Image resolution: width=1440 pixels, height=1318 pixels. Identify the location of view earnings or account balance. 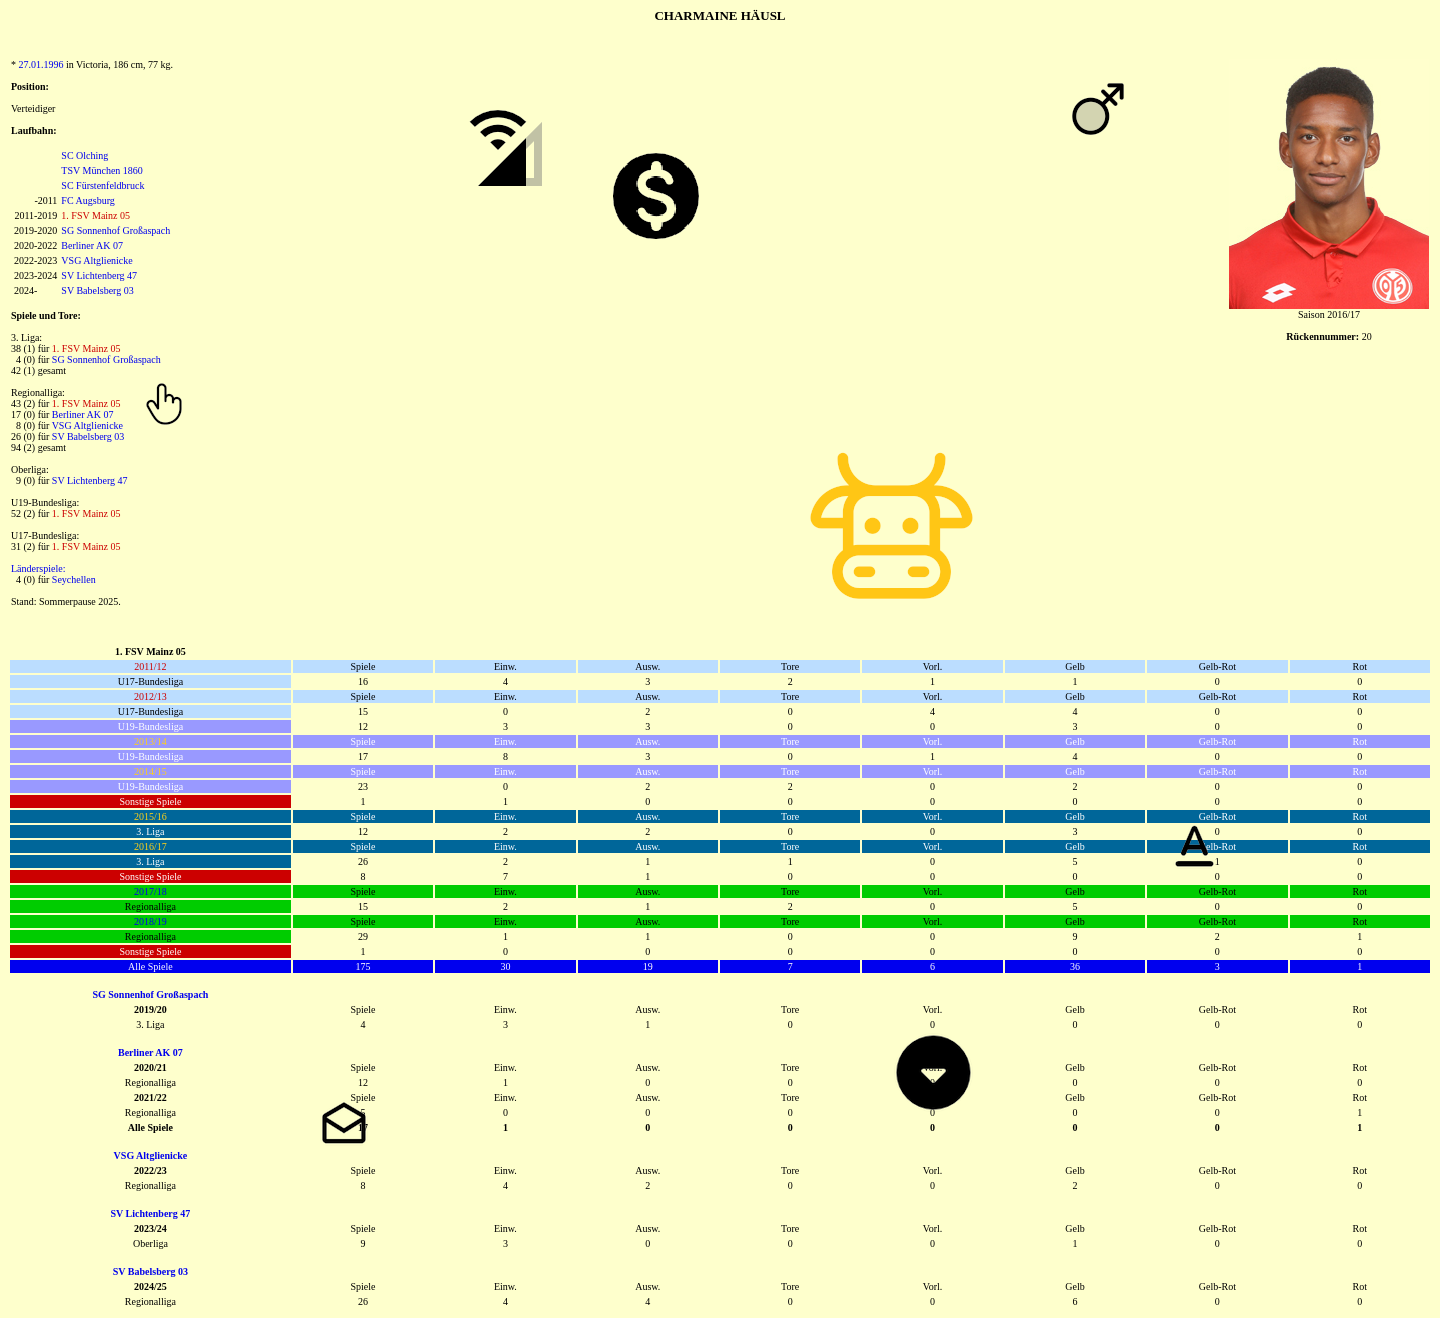
(656, 196).